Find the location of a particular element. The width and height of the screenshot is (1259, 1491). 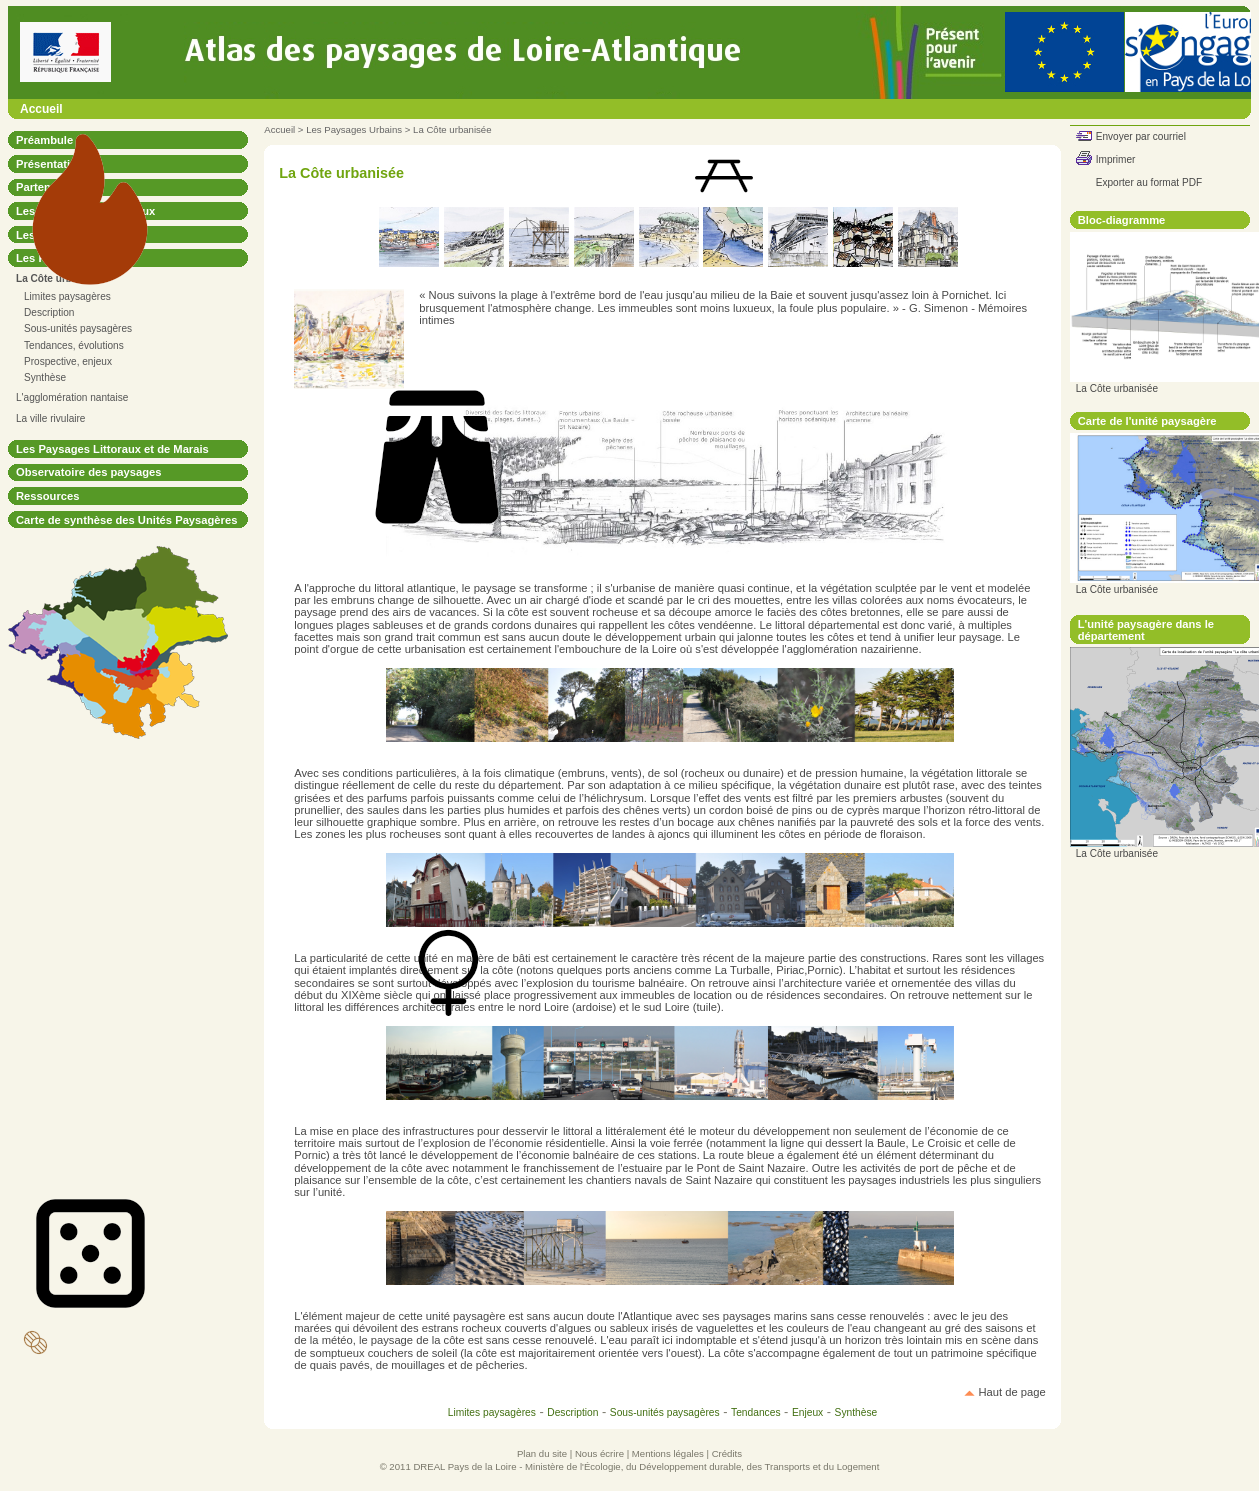

roll dice or generate random number is located at coordinates (90, 1253).